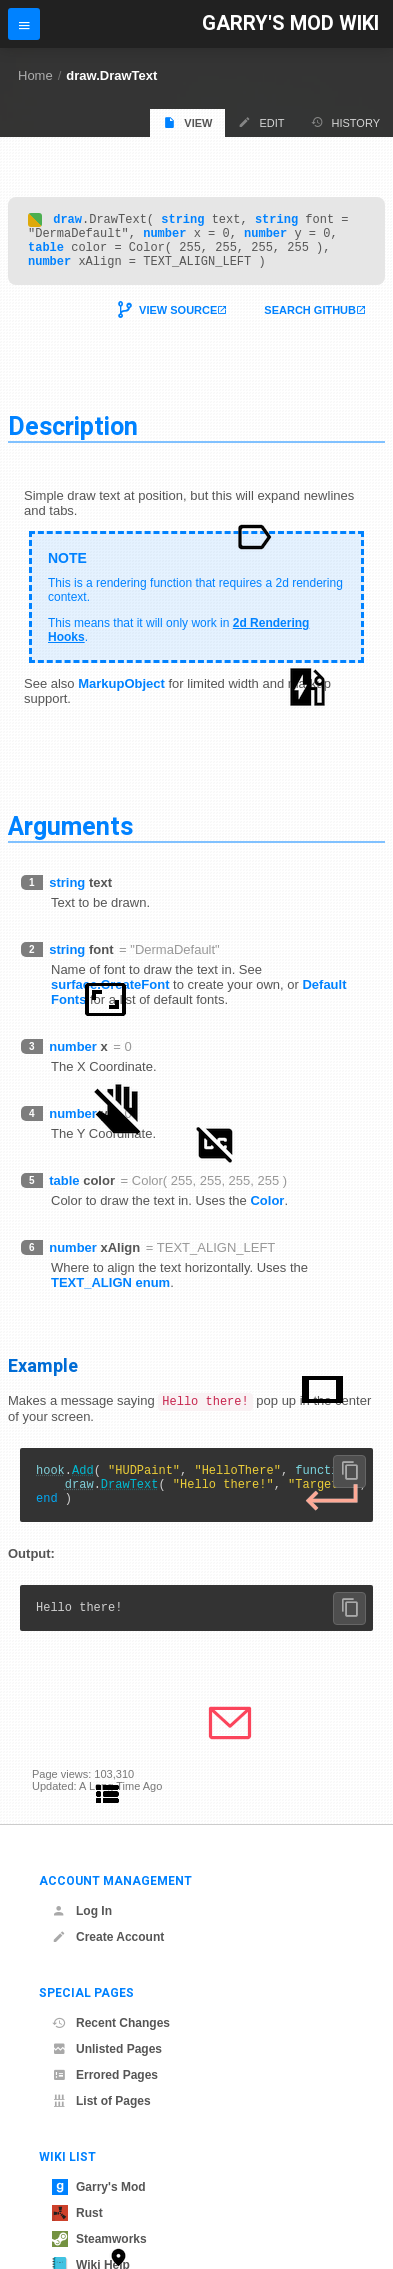 The image size is (393, 2269). Describe the element at coordinates (254, 537) in the screenshot. I see `add a label or tag to an item` at that location.